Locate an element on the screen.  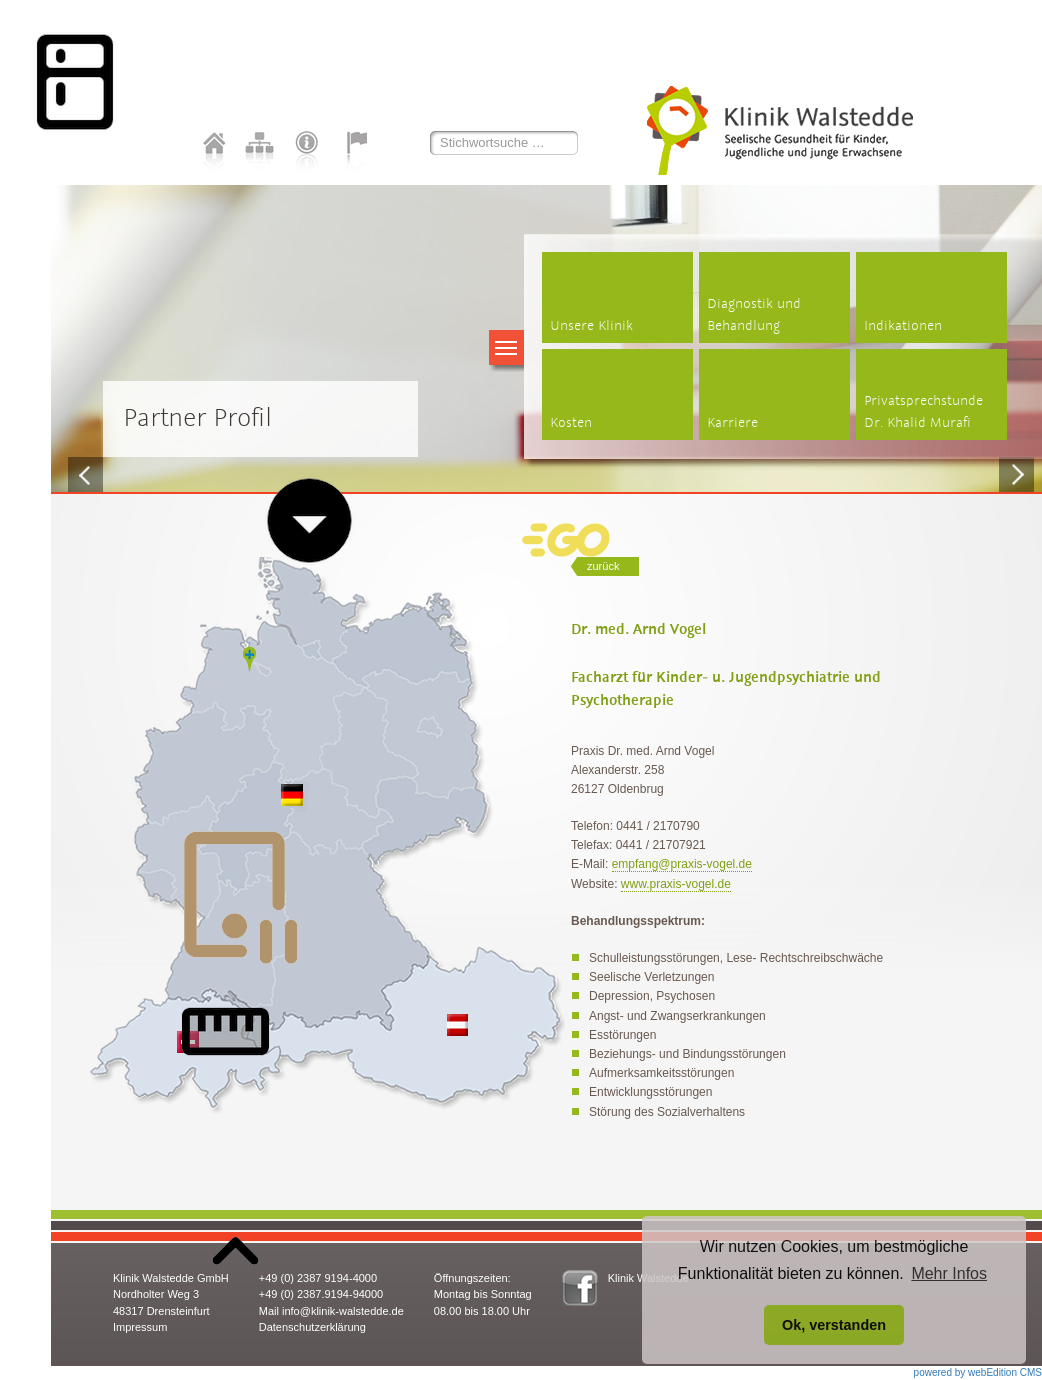
access kitchen appliance controls is located at coordinates (75, 82).